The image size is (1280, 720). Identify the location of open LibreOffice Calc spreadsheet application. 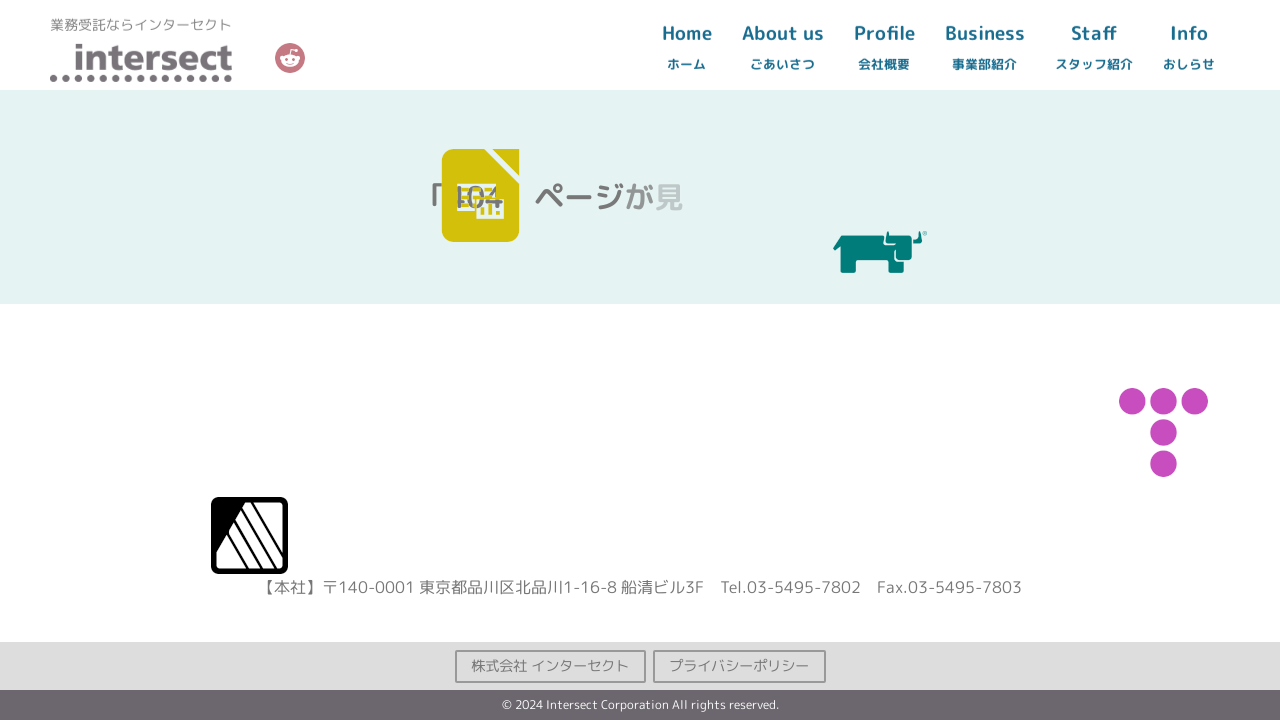
(480, 195).